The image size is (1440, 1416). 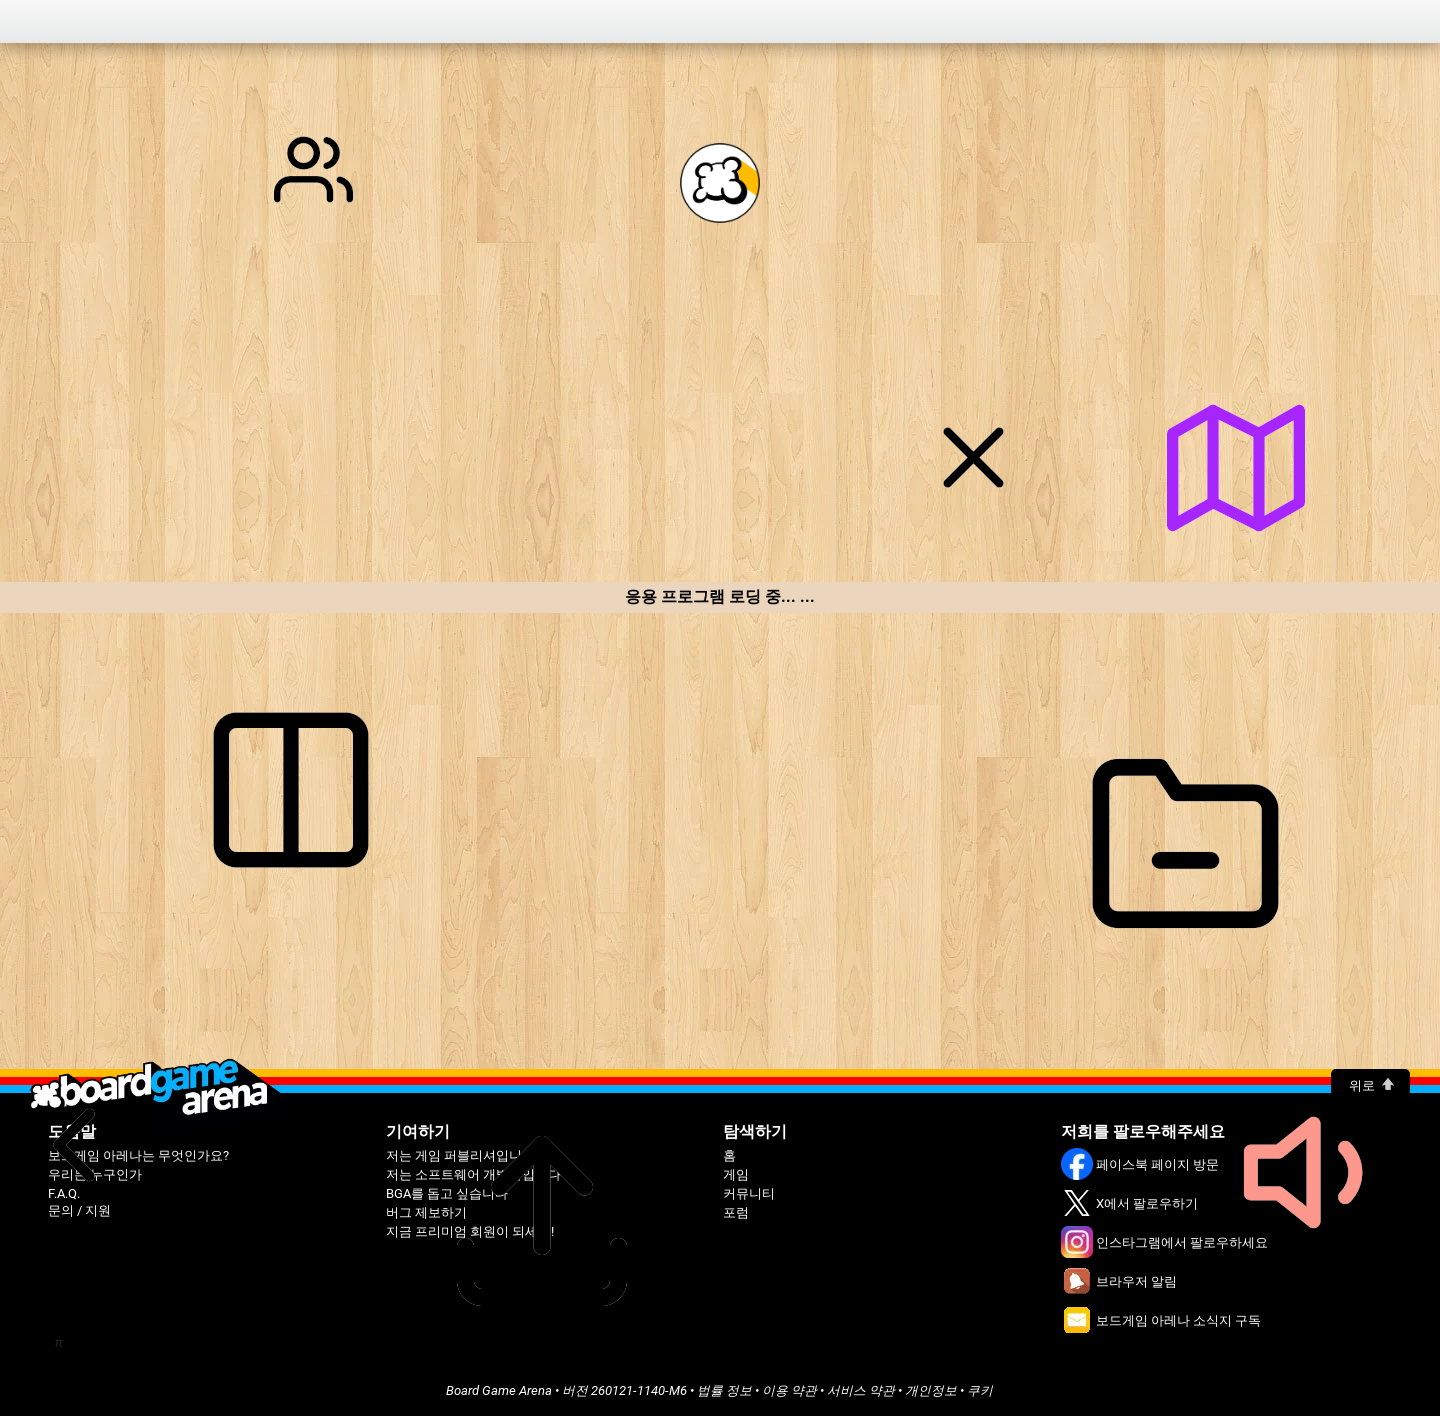 What do you see at coordinates (74, 1145) in the screenshot?
I see `go back to the previous screen` at bounding box center [74, 1145].